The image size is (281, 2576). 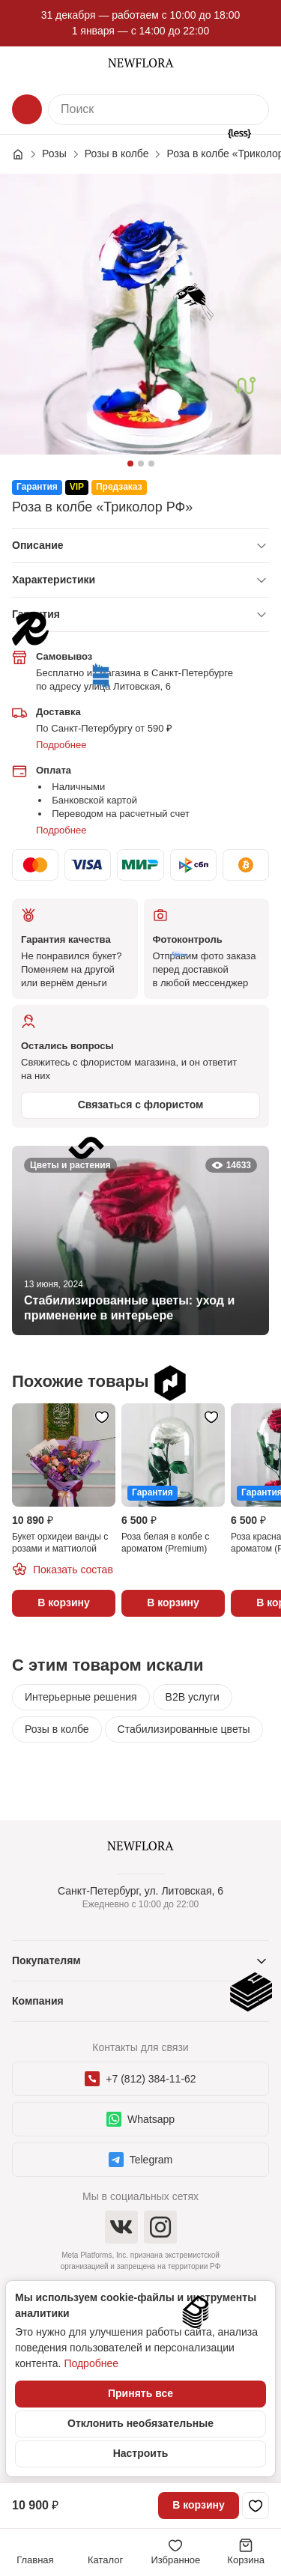 I want to click on semaphore ci logo, so click(x=86, y=1148).